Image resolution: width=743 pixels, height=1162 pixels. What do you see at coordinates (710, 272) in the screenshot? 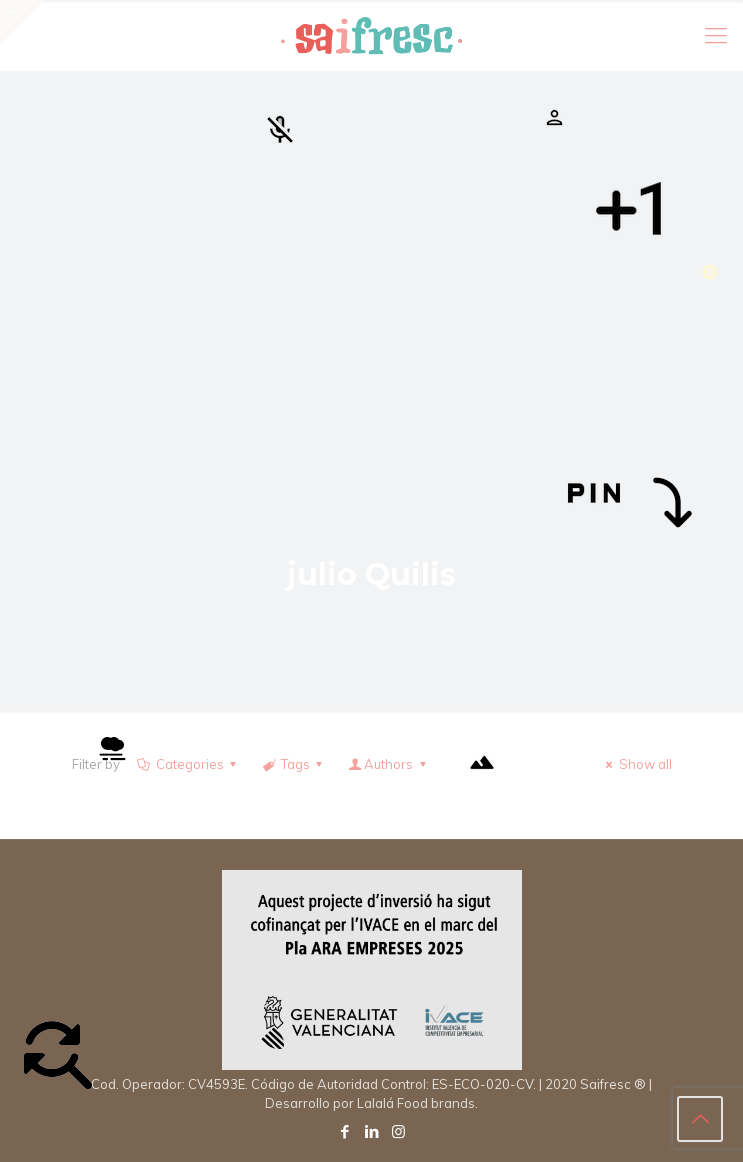
I see `notifications are currently muted or disabled` at bounding box center [710, 272].